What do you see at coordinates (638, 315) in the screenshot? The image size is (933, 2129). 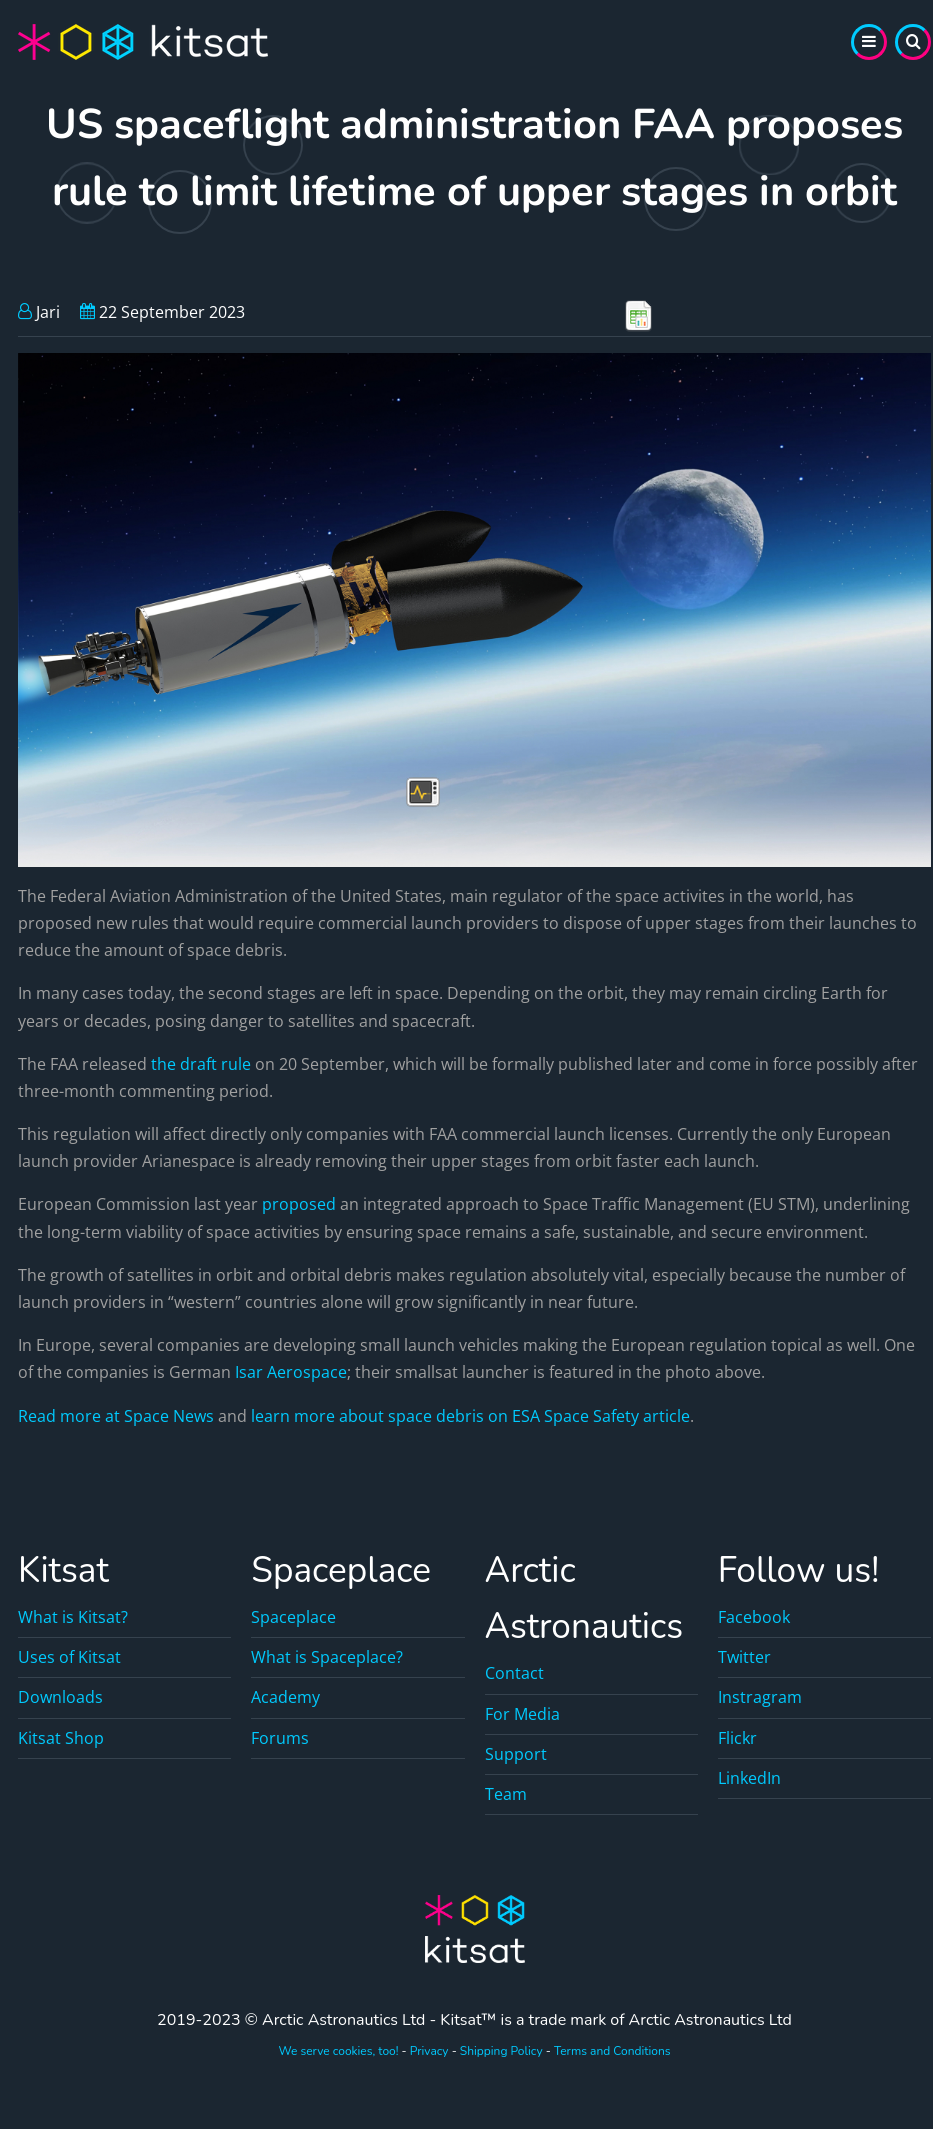 I see `open a spreadsheet file` at bounding box center [638, 315].